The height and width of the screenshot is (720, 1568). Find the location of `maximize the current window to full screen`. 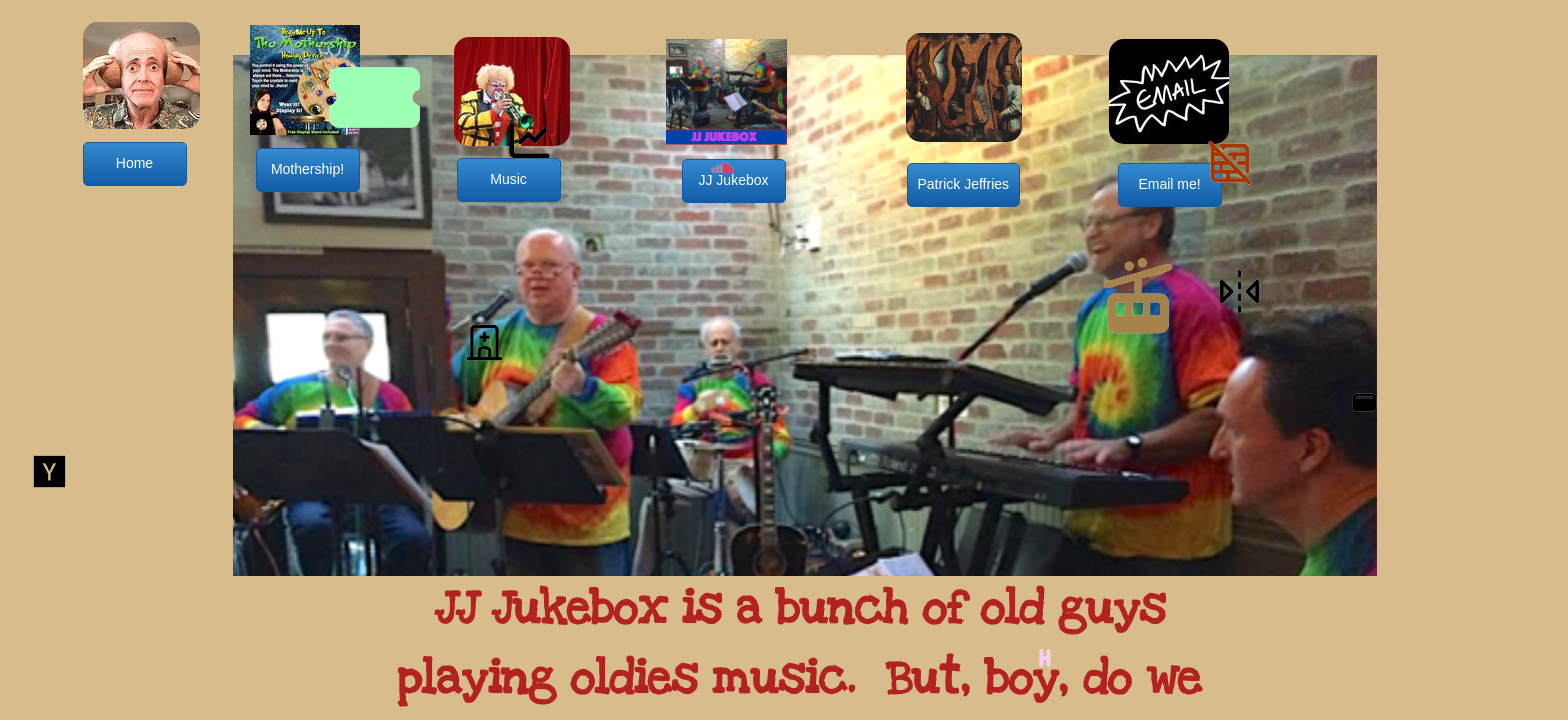

maximize the current window to full screen is located at coordinates (1364, 402).